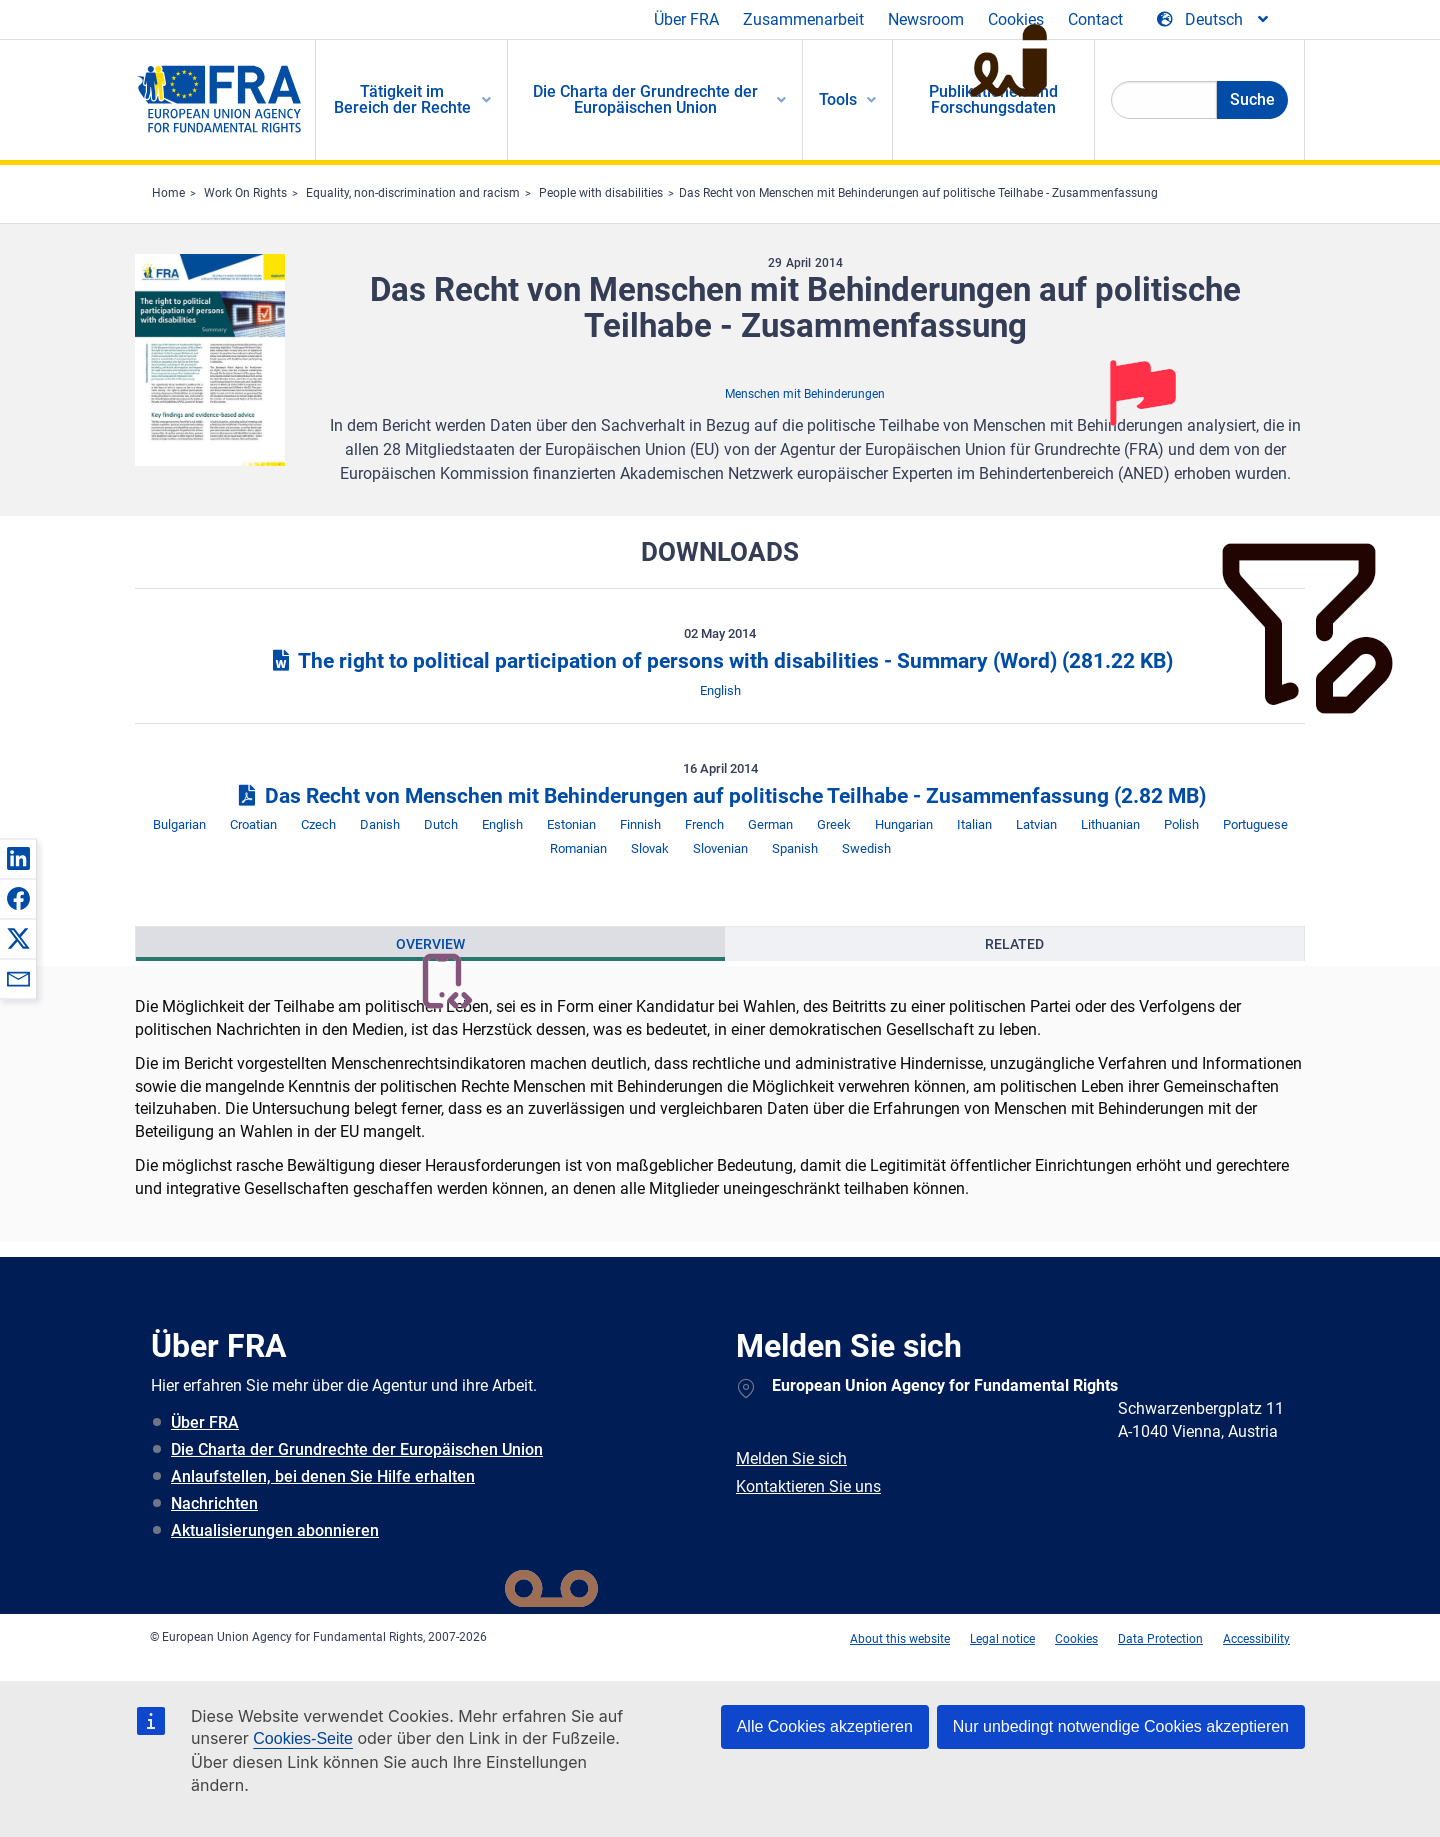 The image size is (1440, 1837). Describe the element at coordinates (442, 981) in the screenshot. I see `access mobile development tools` at that location.